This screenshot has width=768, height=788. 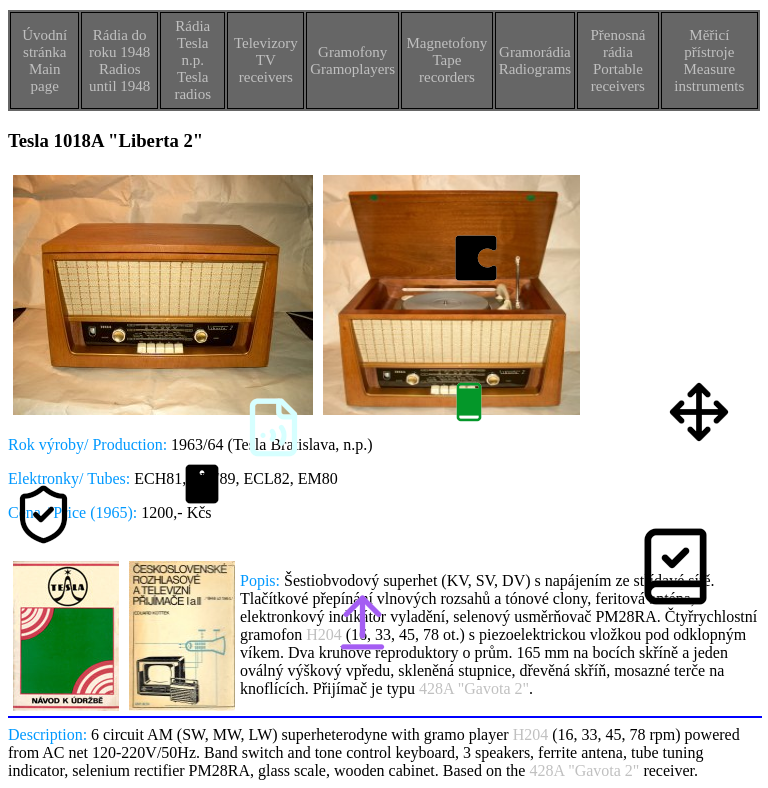 What do you see at coordinates (43, 514) in the screenshot?
I see `indicates verified security or protection status` at bounding box center [43, 514].